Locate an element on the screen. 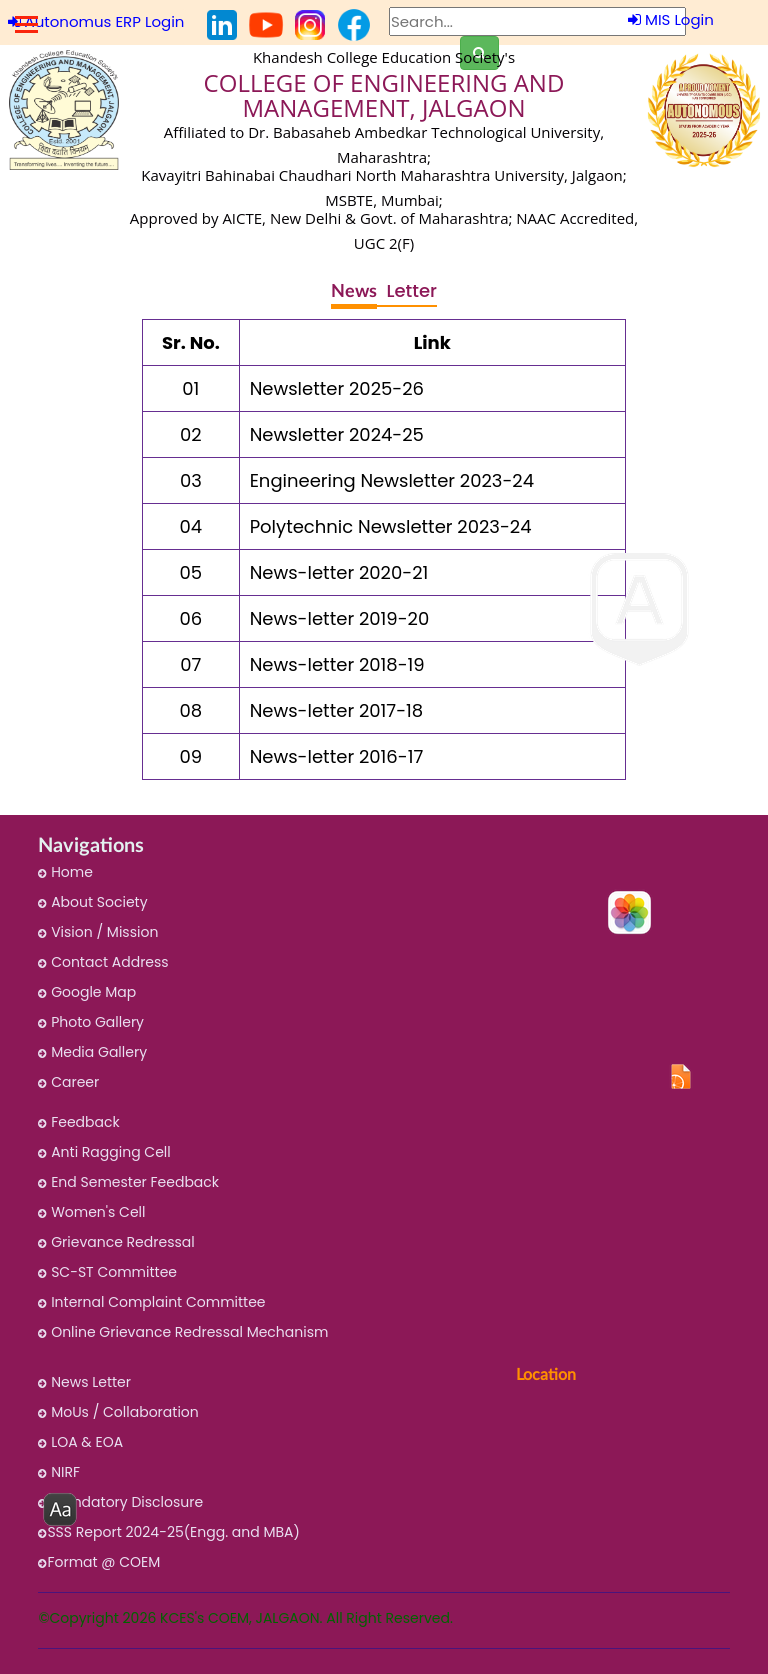 The height and width of the screenshot is (1674, 768). a clementine music player file is located at coordinates (681, 1077).